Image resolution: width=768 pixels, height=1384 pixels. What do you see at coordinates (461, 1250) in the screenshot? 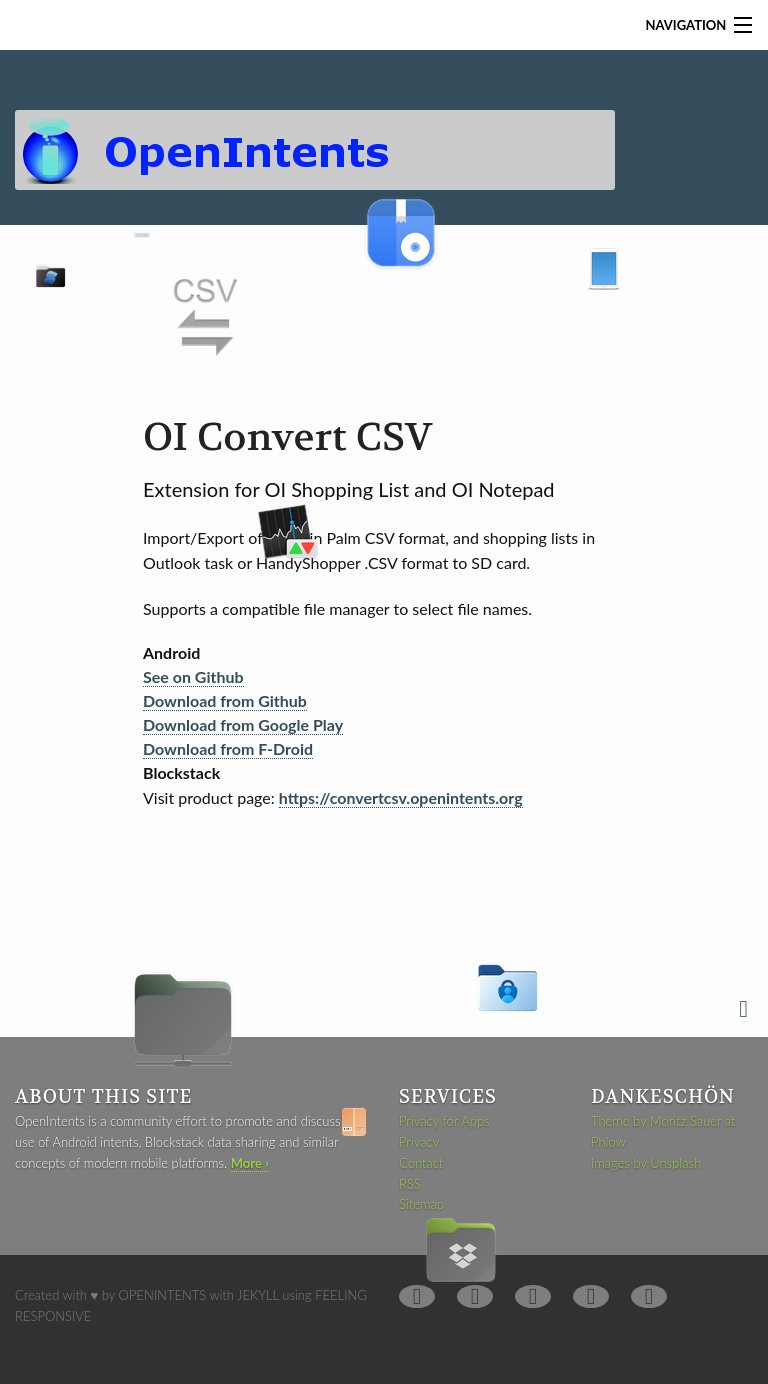
I see `open your dropbox folder` at bounding box center [461, 1250].